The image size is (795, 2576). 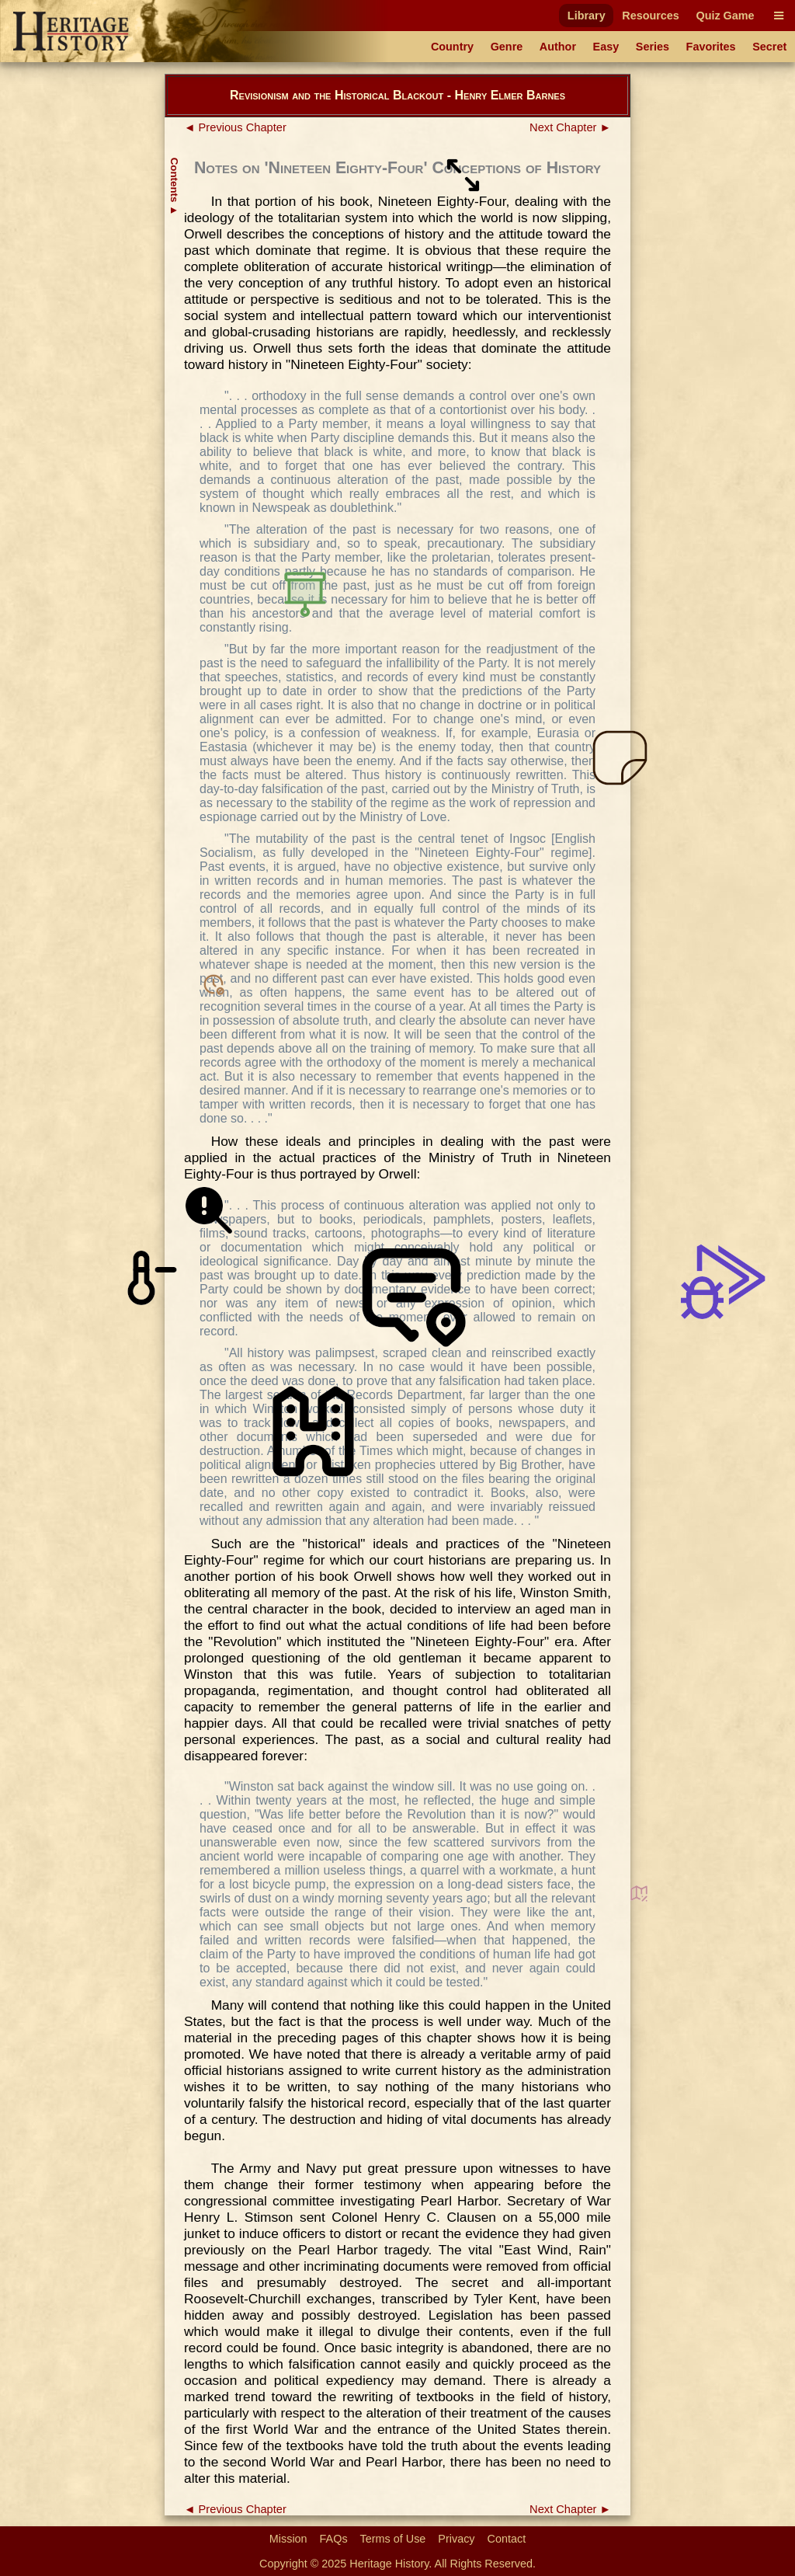 What do you see at coordinates (214, 984) in the screenshot?
I see `cancel a scheduled event or timer` at bounding box center [214, 984].